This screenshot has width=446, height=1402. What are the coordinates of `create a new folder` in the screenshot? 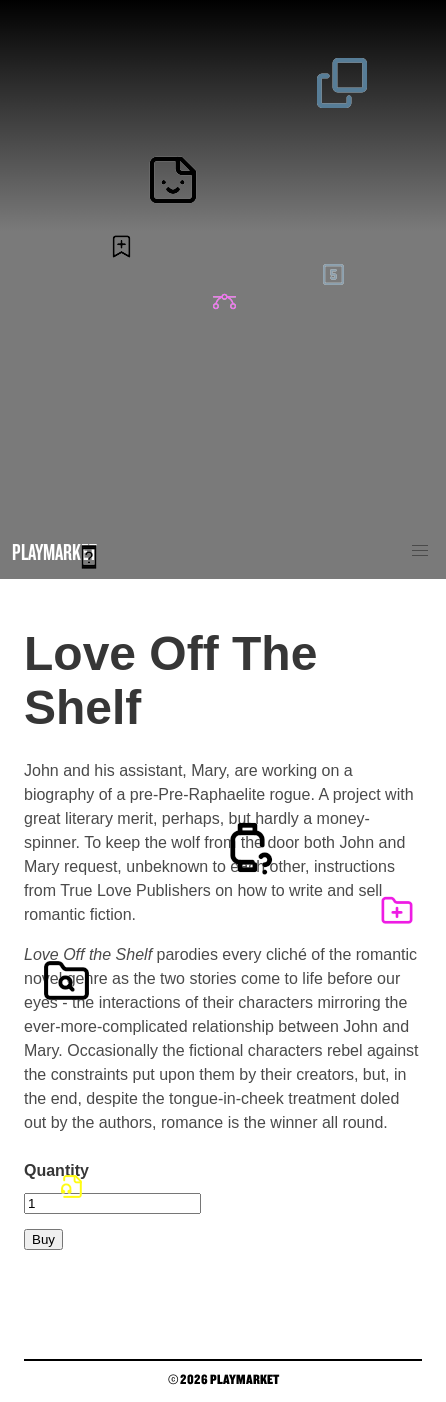 It's located at (397, 911).